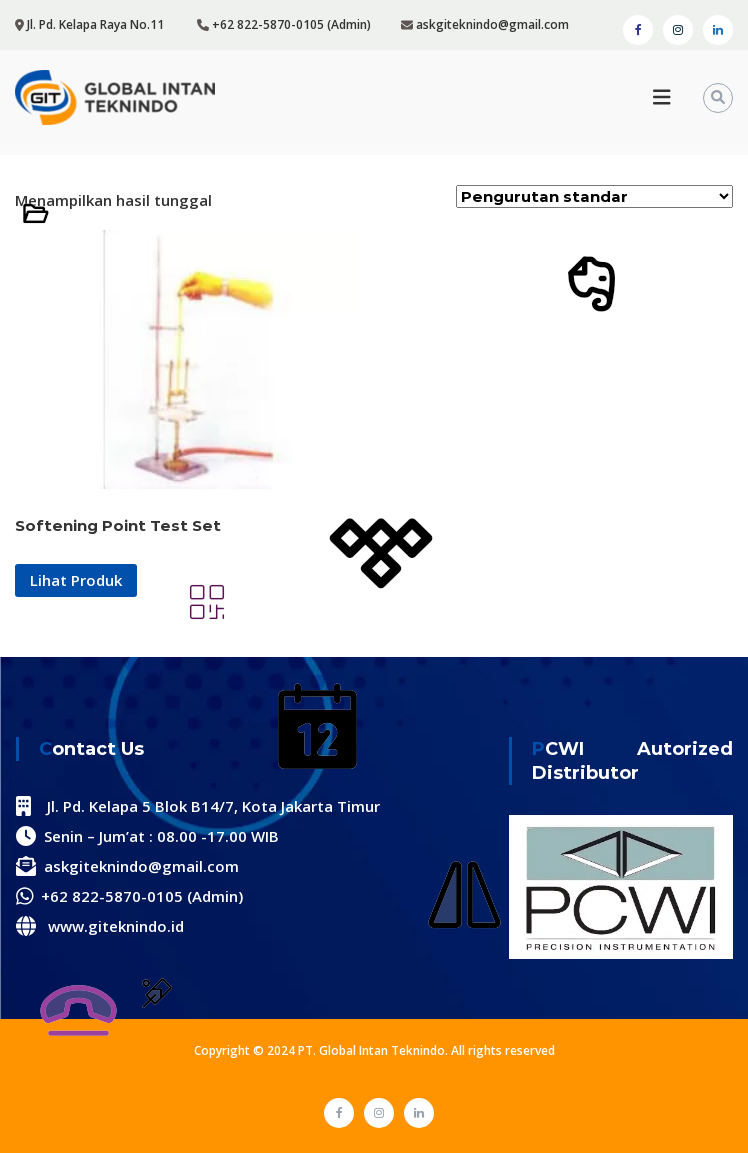 This screenshot has height=1153, width=748. I want to click on open tidal music streaming app, so click(381, 551).